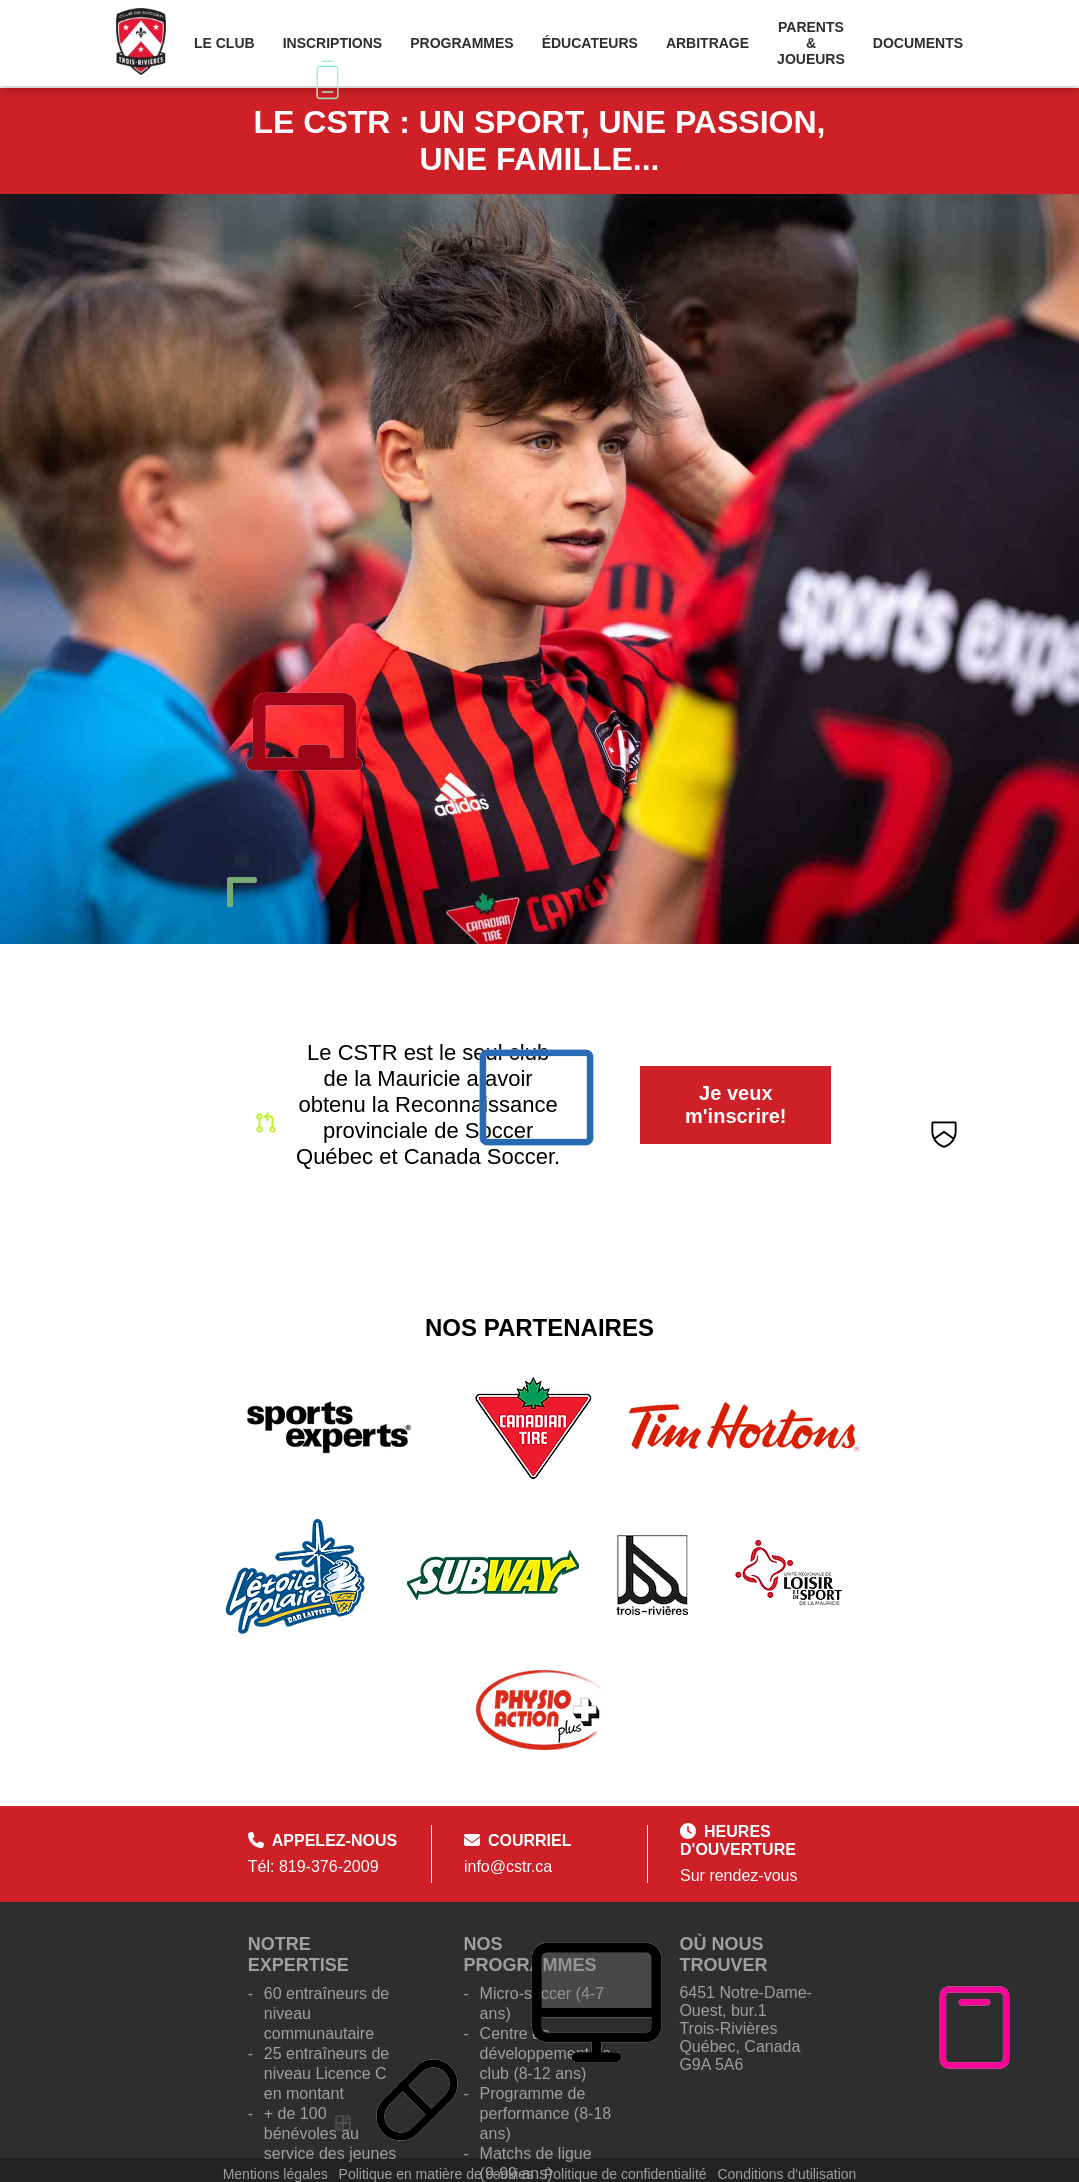 Image resolution: width=1079 pixels, height=2182 pixels. Describe the element at coordinates (417, 2100) in the screenshot. I see `access medication reminders or health settings` at that location.